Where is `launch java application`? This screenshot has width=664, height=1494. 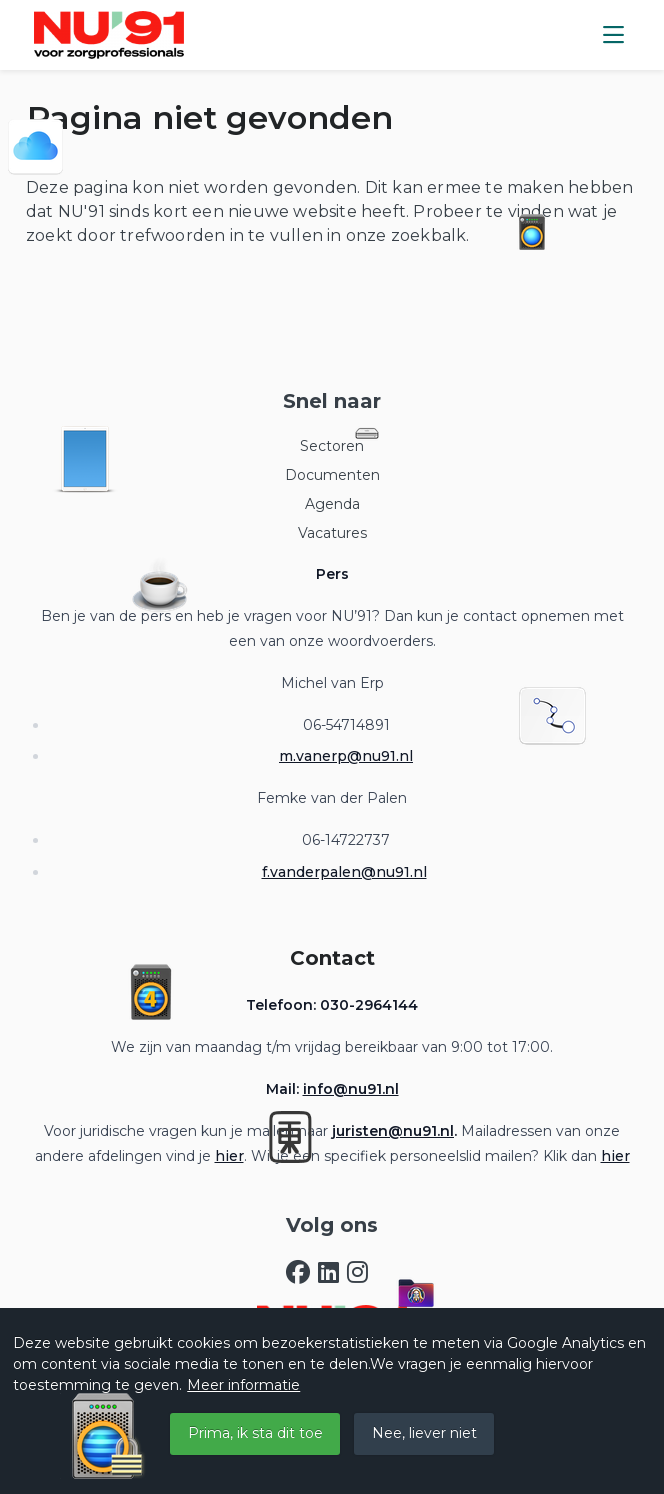
launch java application is located at coordinates (159, 590).